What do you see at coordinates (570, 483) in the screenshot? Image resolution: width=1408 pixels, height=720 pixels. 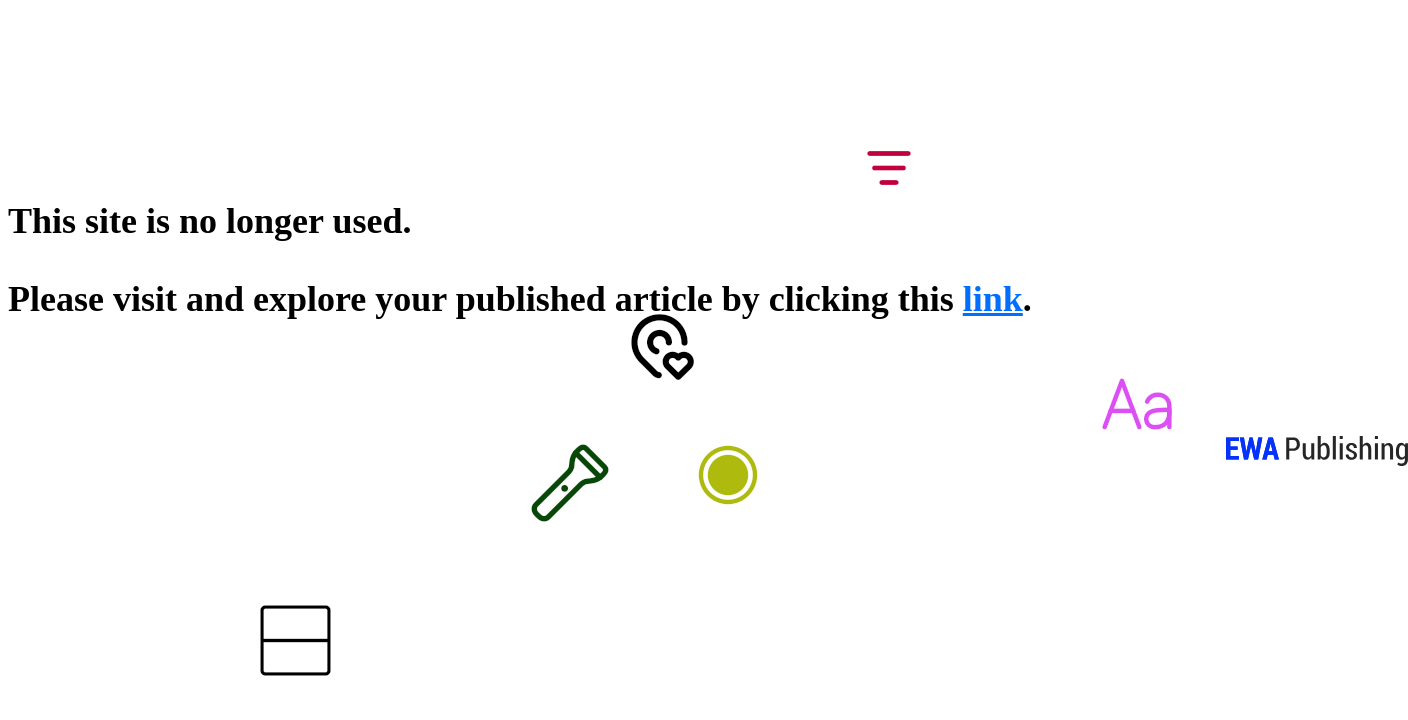 I see `toggle flashlight on/off` at bounding box center [570, 483].